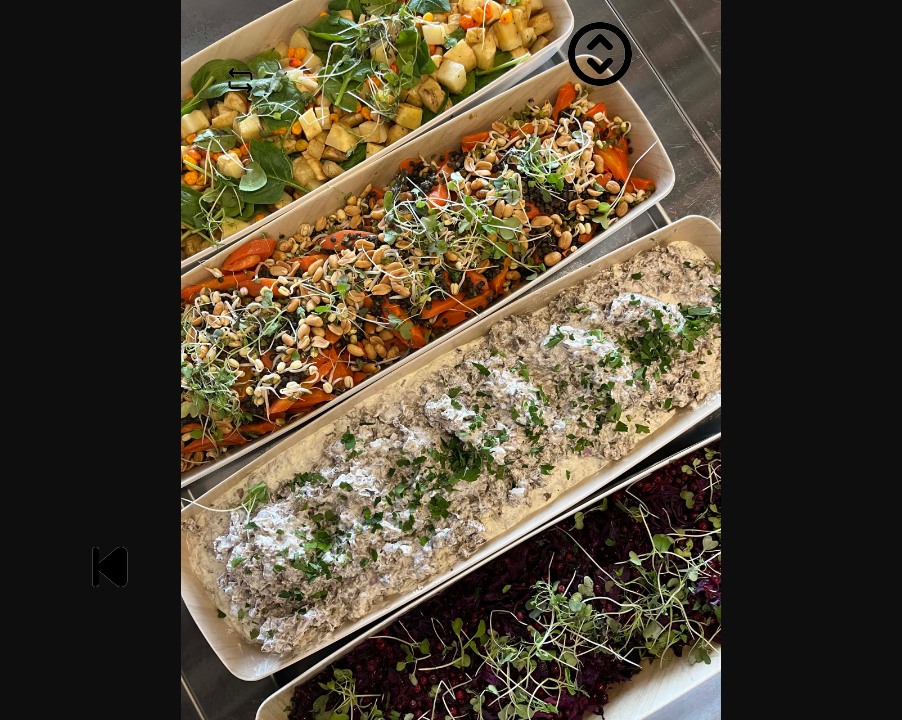 This screenshot has width=902, height=720. Describe the element at coordinates (600, 54) in the screenshot. I see `expand or collapse content` at that location.